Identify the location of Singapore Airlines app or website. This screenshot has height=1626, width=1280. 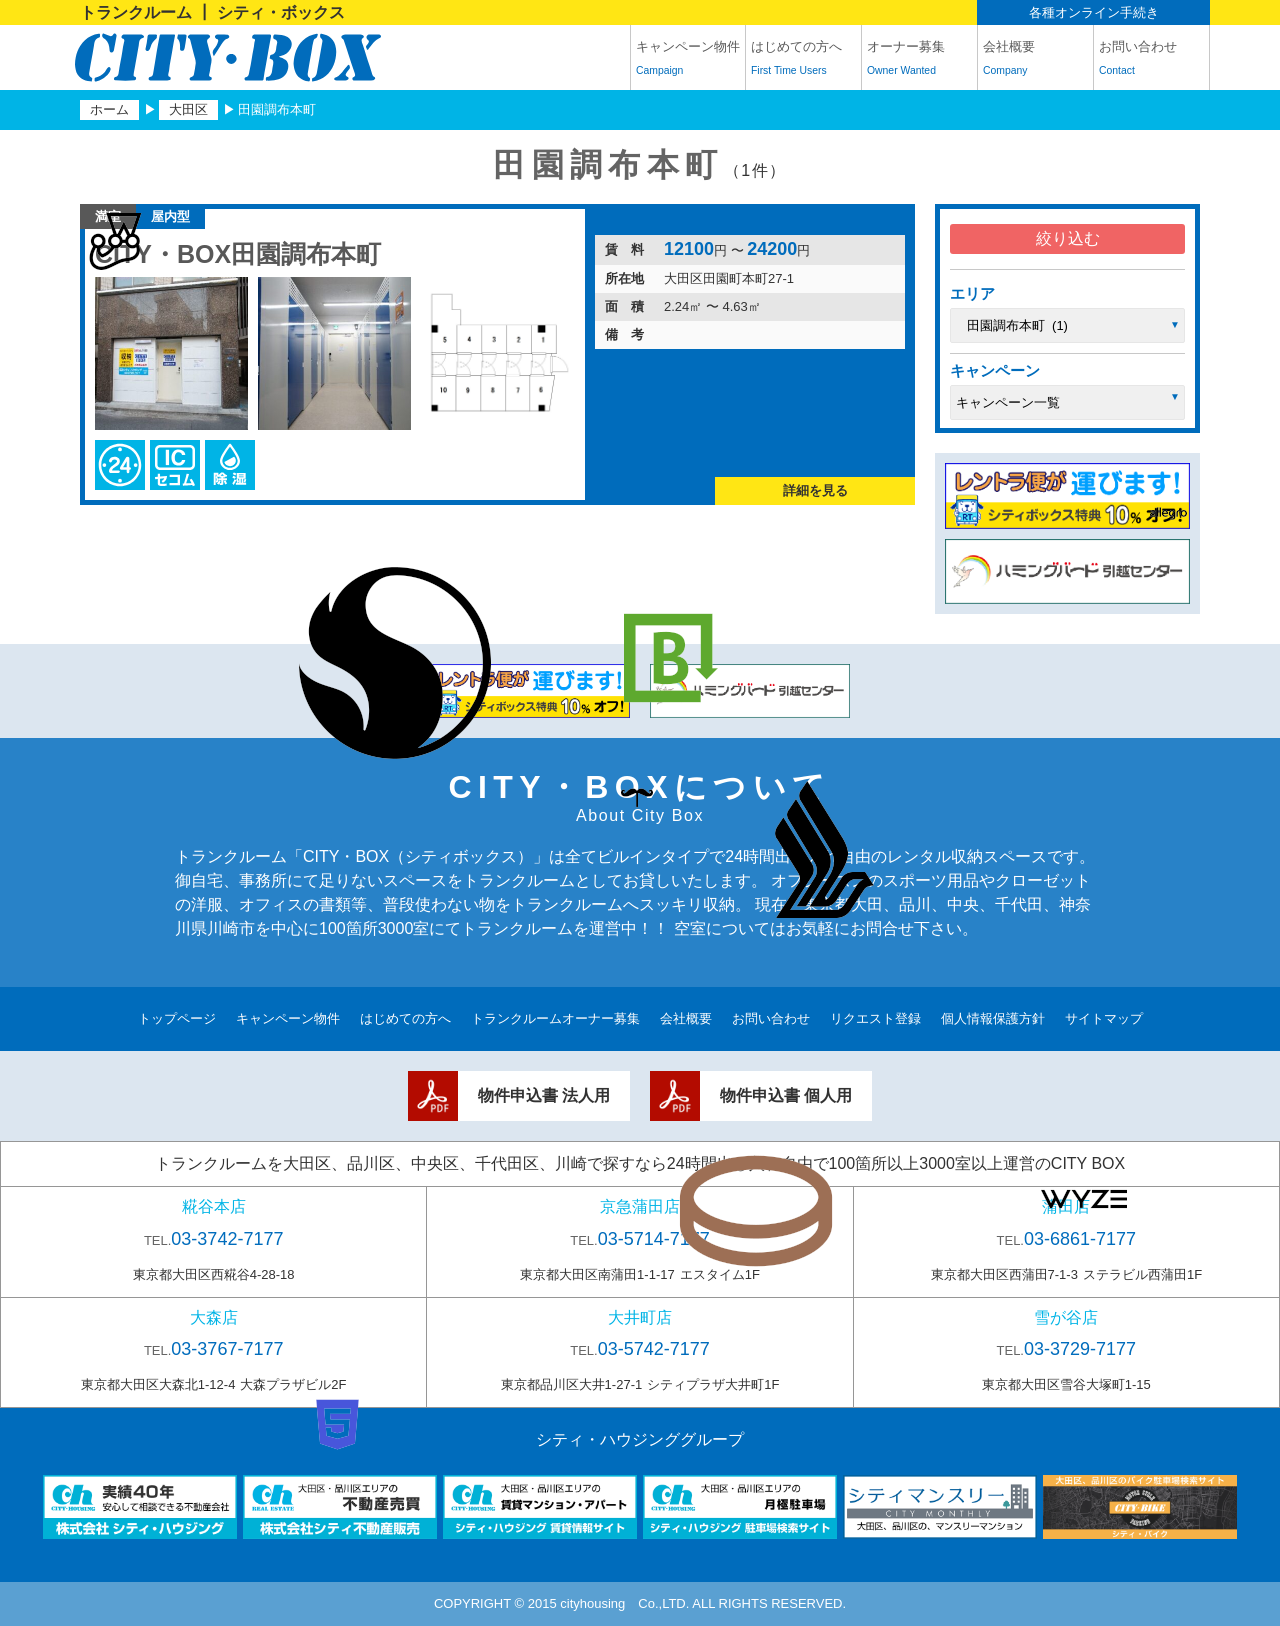
(824, 849).